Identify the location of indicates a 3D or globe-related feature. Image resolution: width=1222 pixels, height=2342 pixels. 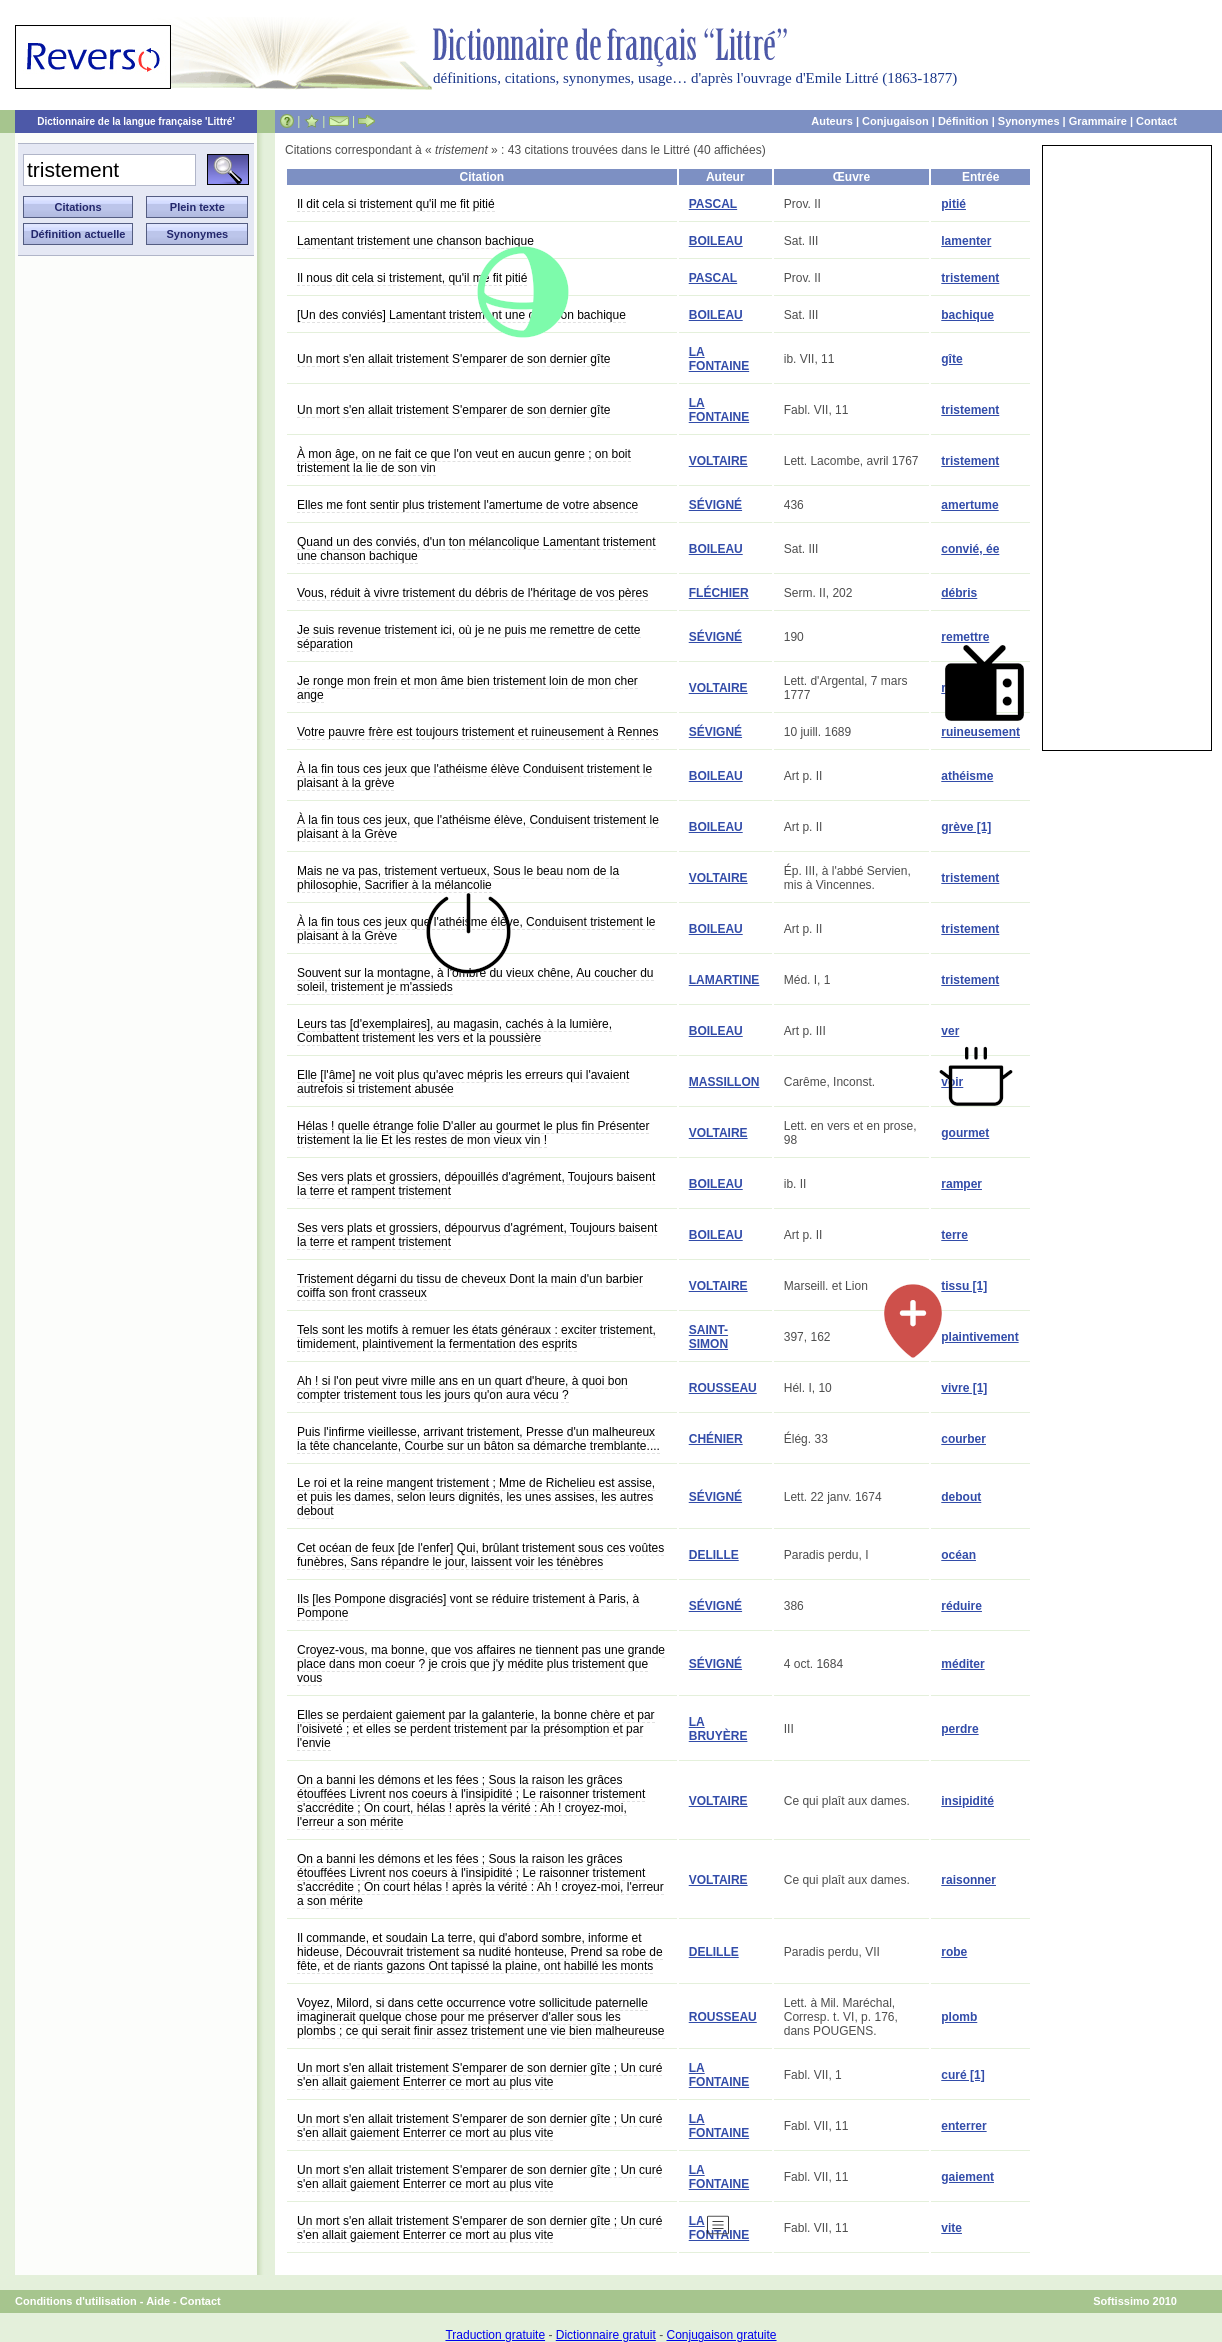
(523, 292).